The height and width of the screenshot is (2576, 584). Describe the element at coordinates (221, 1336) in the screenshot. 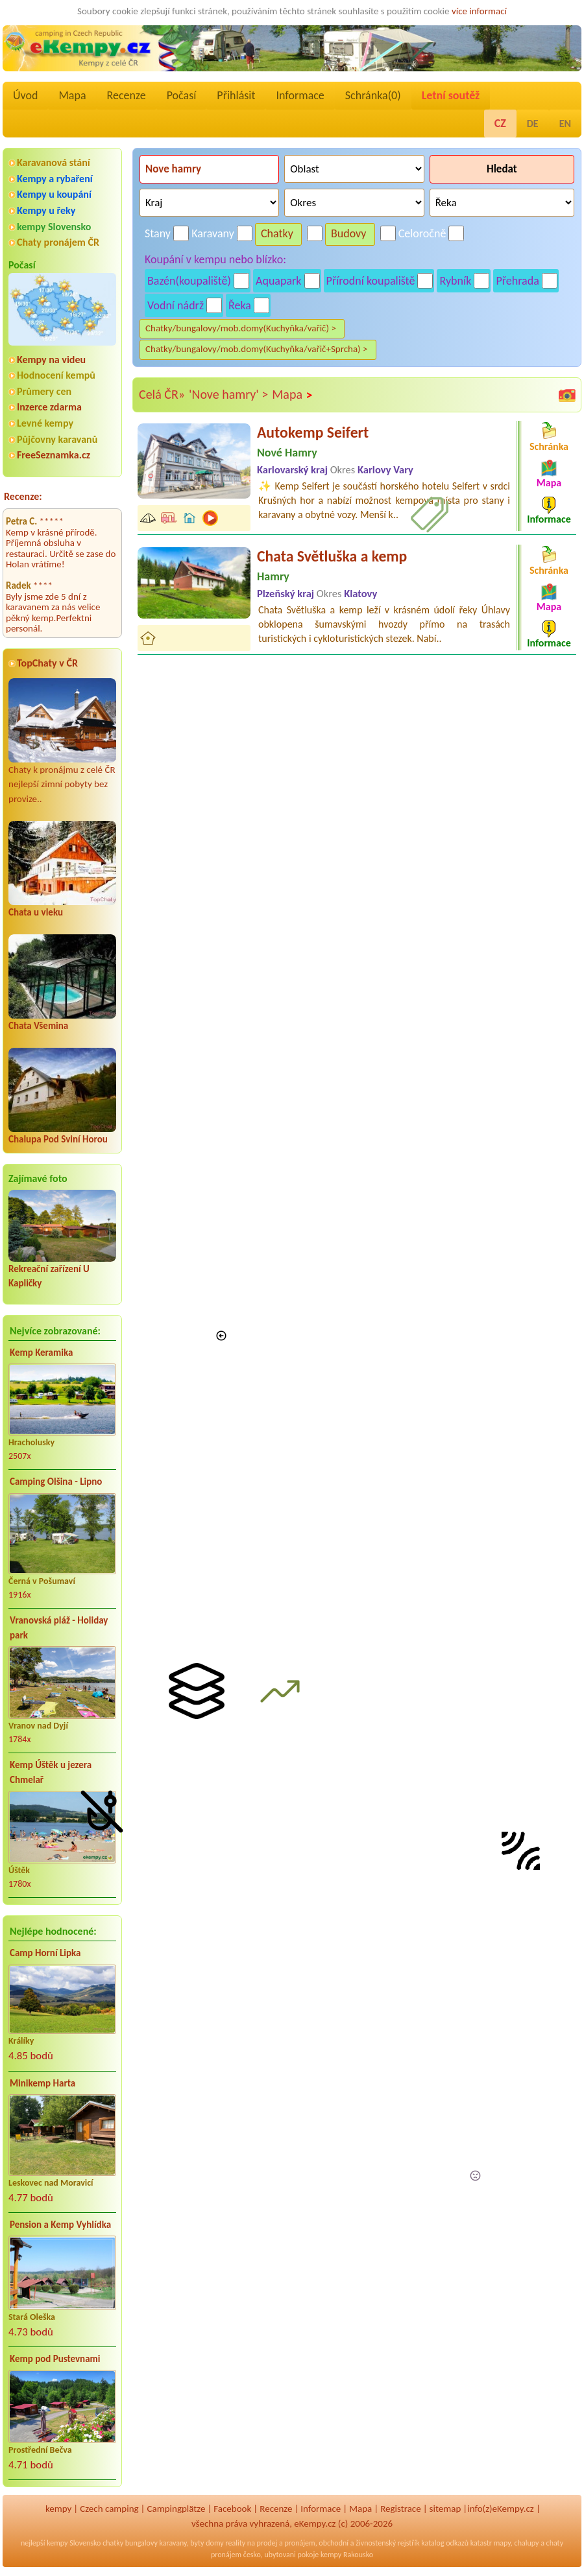

I see `go back to the previous screen` at that location.